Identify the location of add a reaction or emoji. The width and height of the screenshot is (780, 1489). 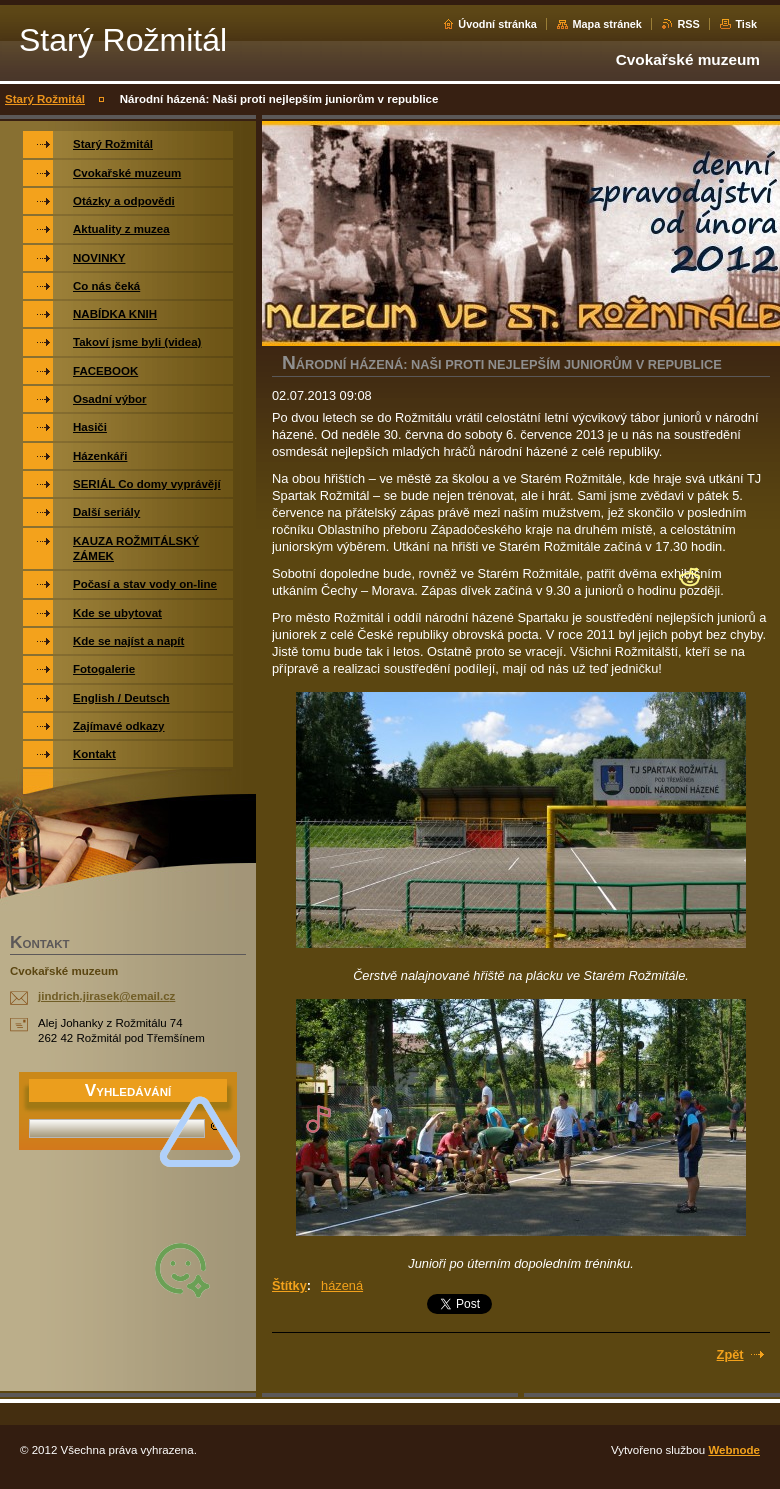
(180, 1268).